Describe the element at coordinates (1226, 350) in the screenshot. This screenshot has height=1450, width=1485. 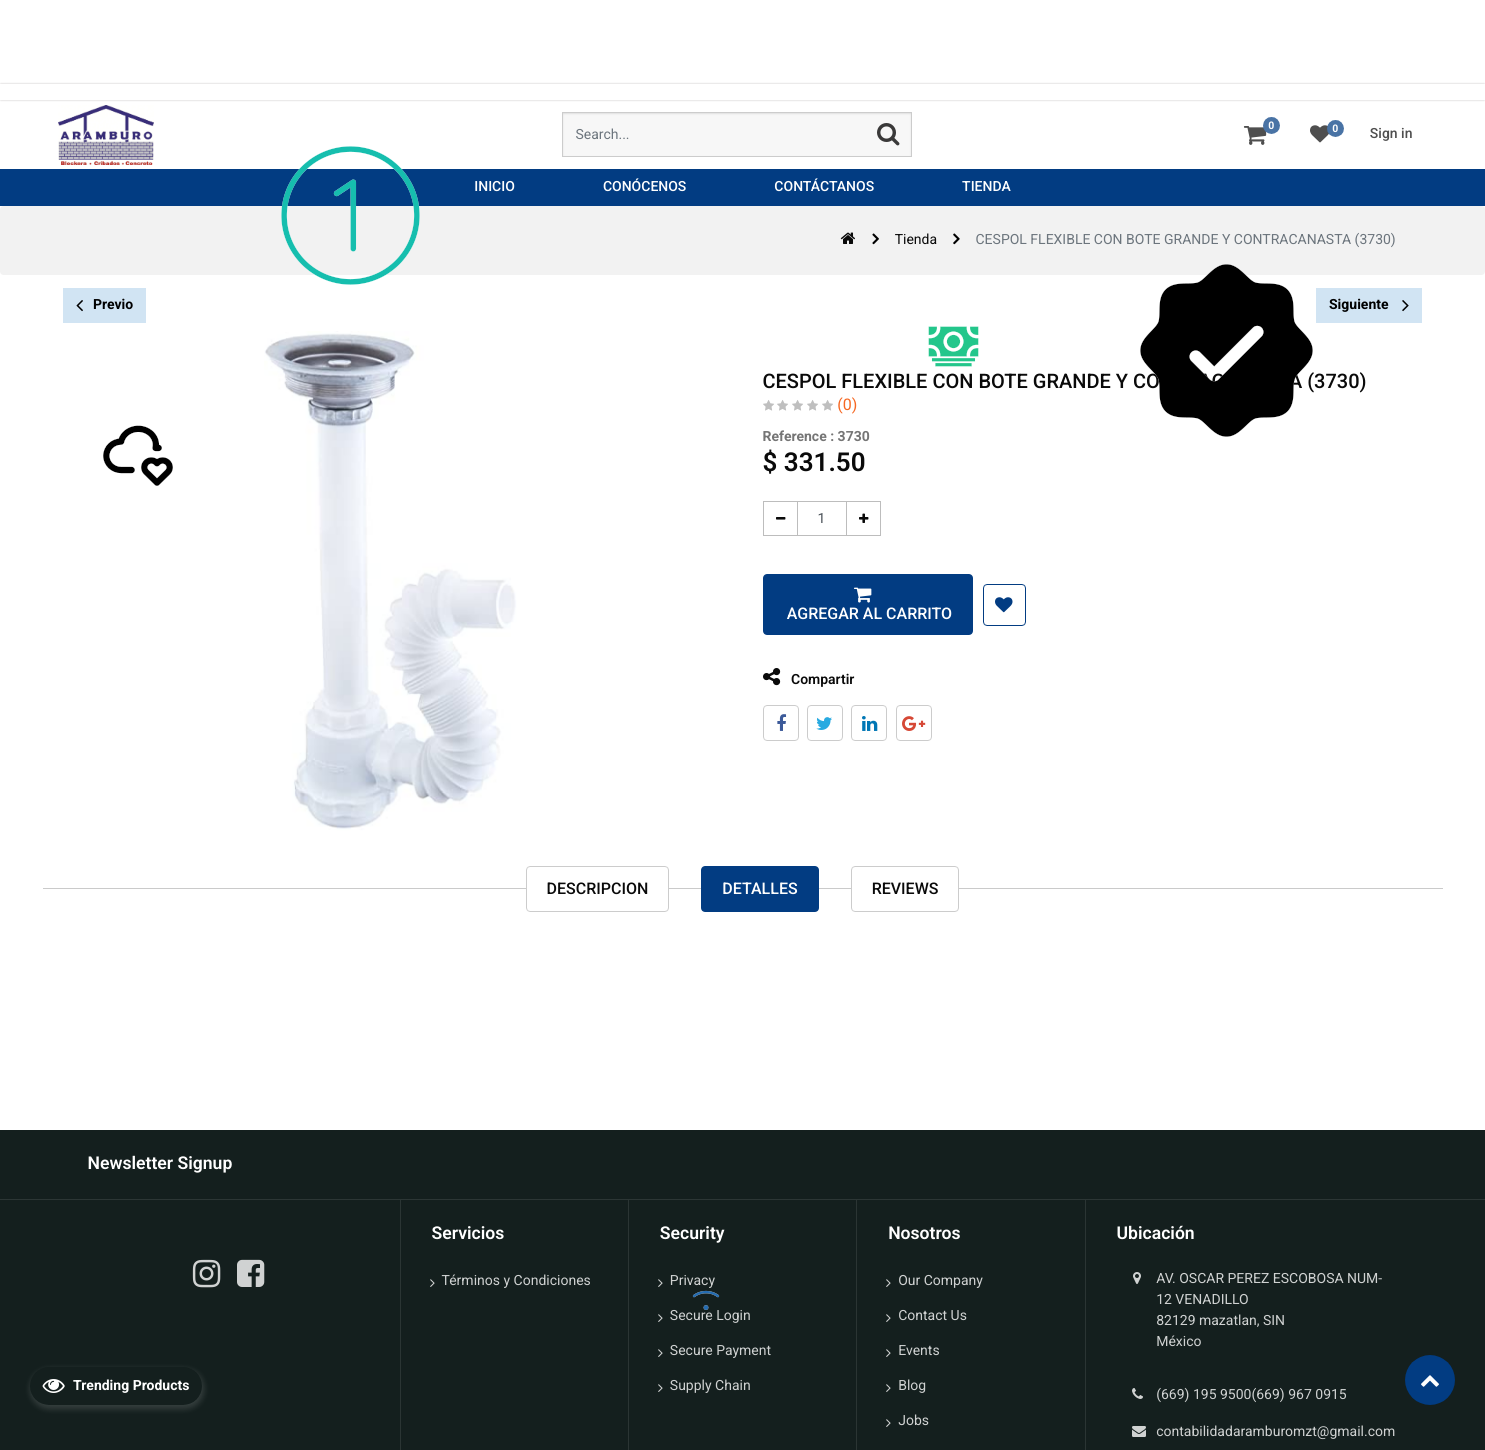
I see `indicates verified or authenticated status` at that location.